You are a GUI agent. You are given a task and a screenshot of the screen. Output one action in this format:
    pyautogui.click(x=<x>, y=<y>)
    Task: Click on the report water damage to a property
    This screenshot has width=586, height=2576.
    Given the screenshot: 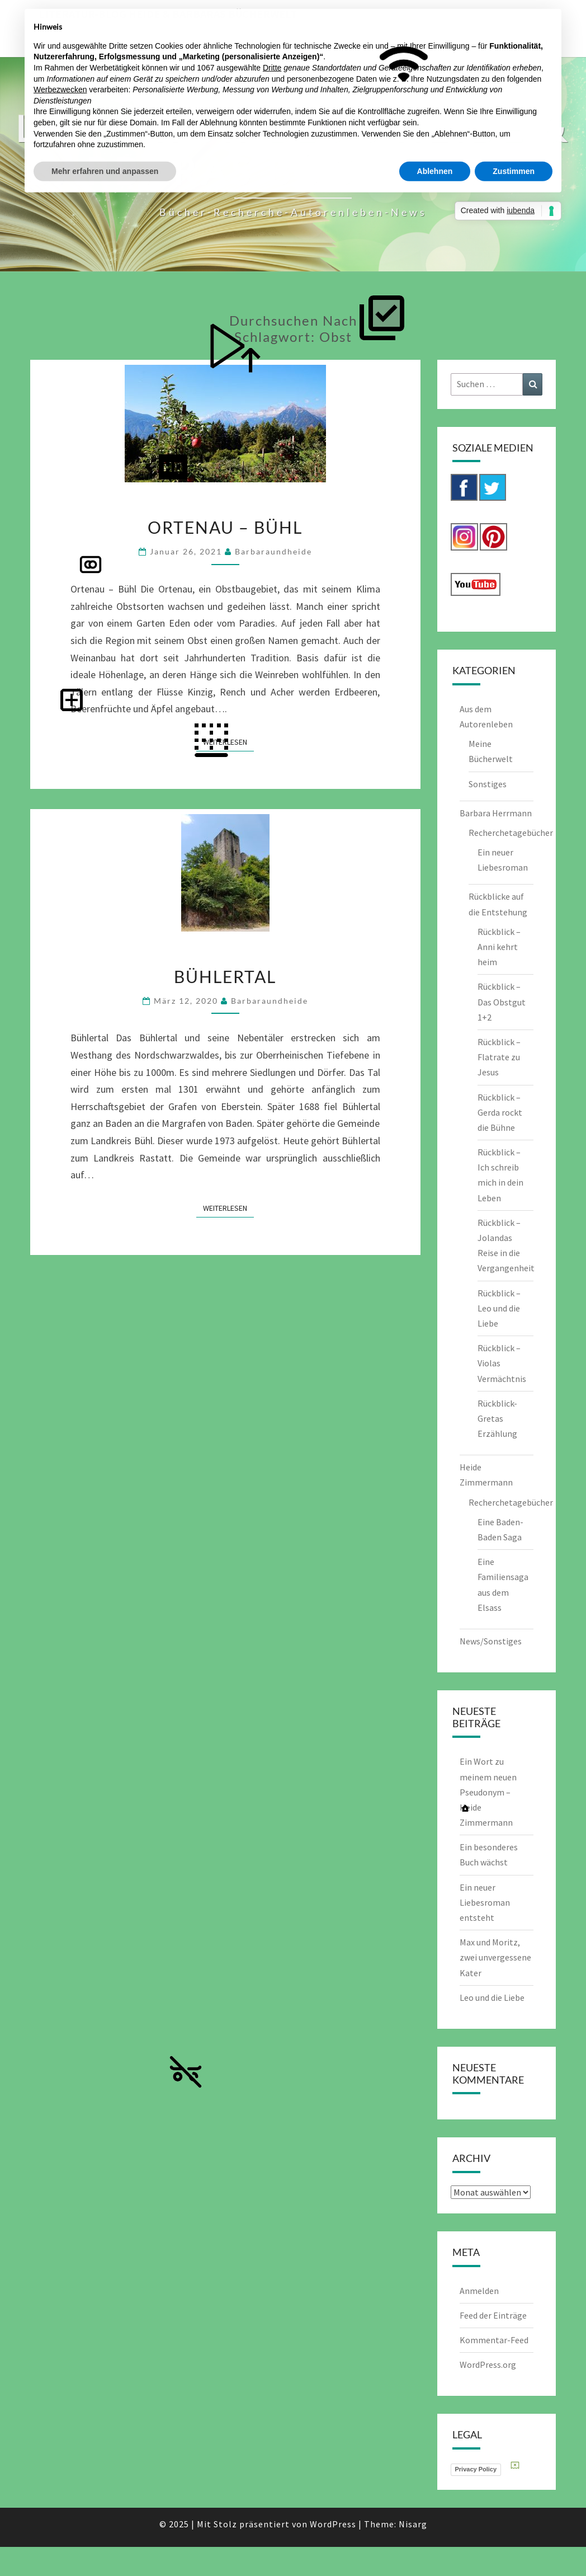 What is the action you would take?
    pyautogui.click(x=465, y=1808)
    